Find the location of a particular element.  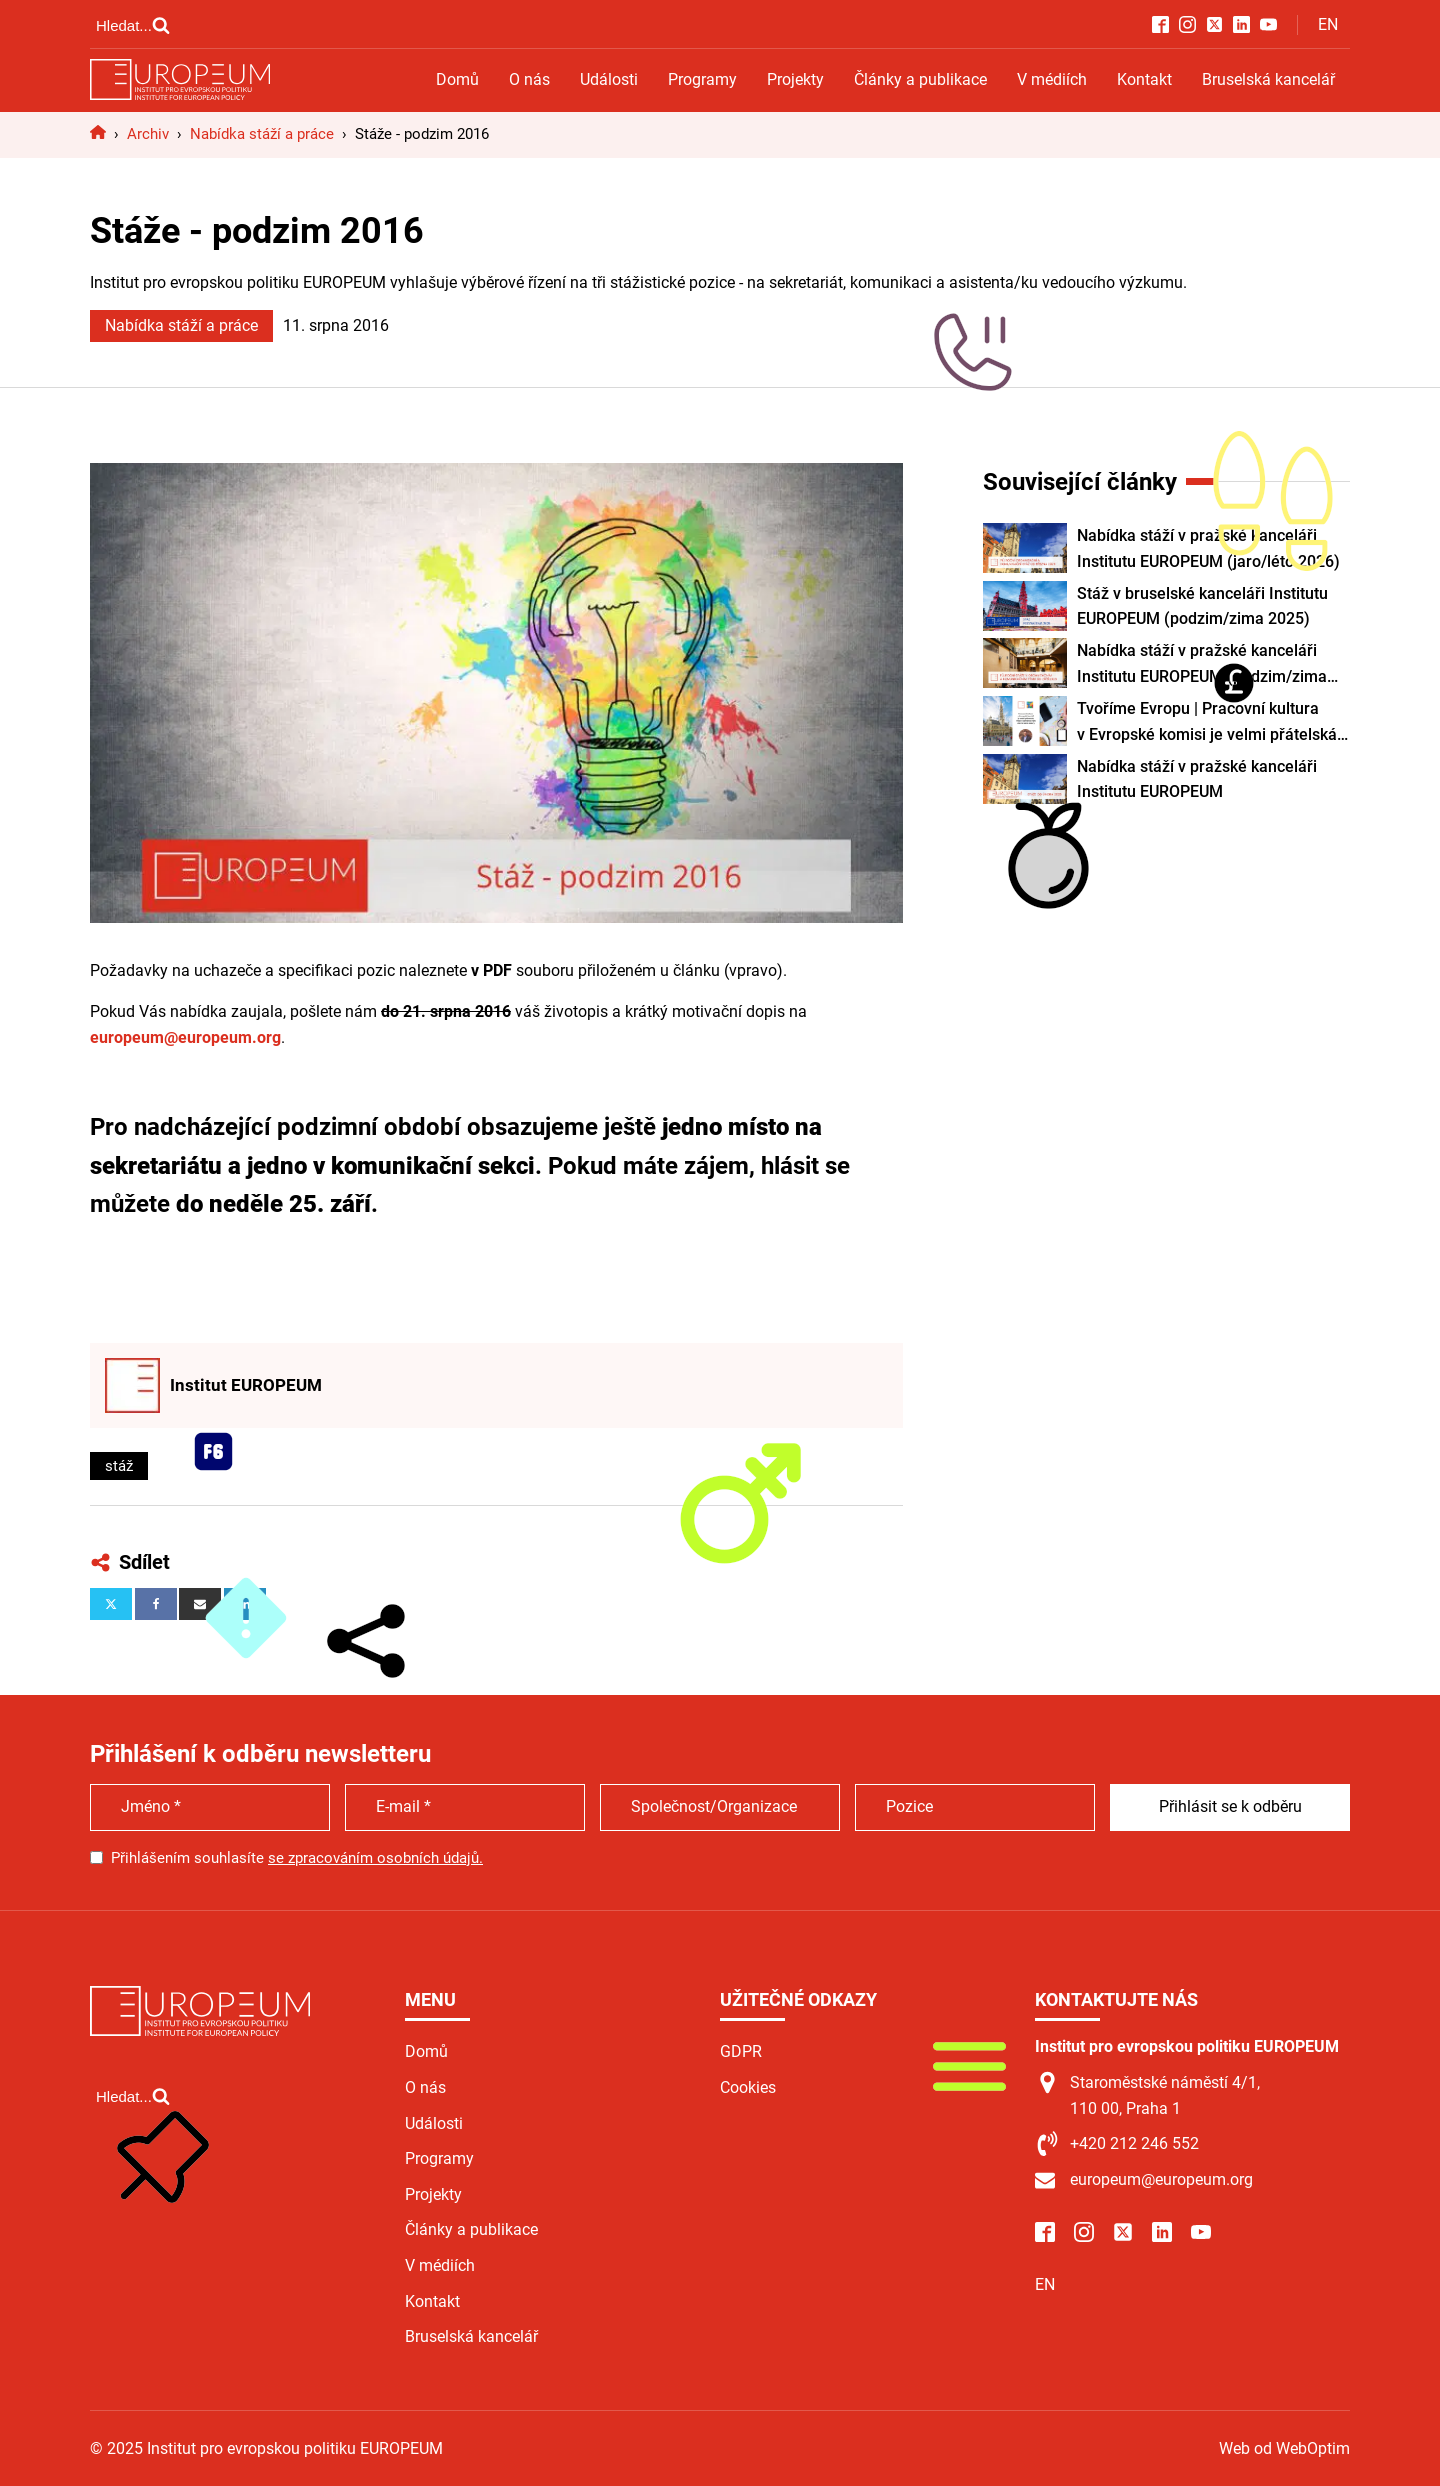

open navigation menu is located at coordinates (969, 2066).